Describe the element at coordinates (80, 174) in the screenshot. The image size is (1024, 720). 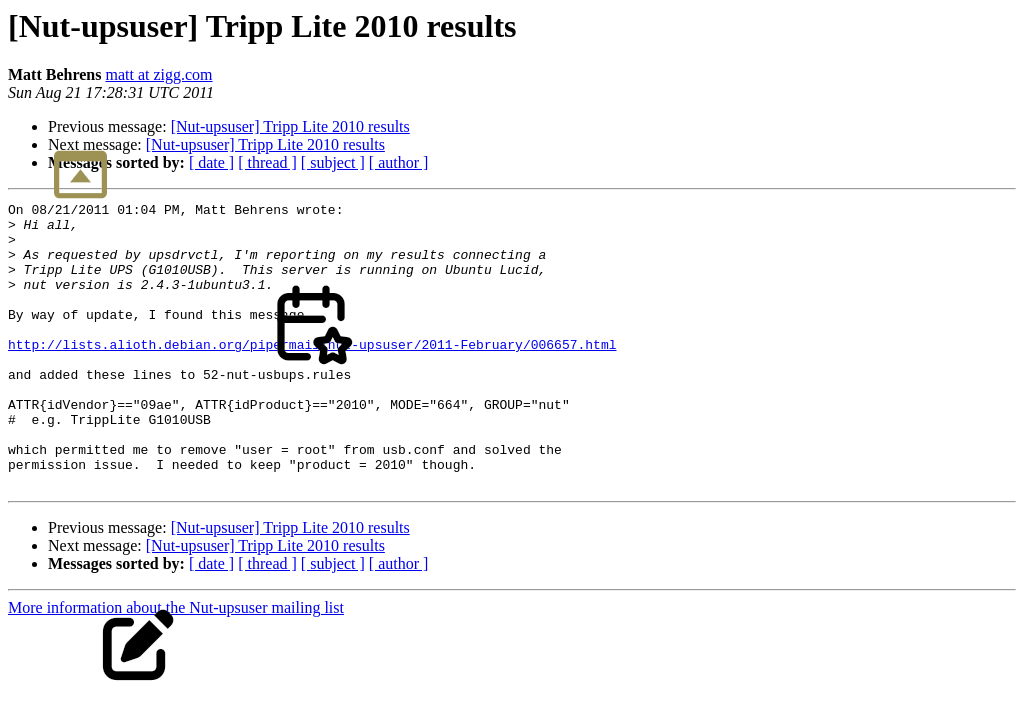
I see `maximize or expand the current window` at that location.